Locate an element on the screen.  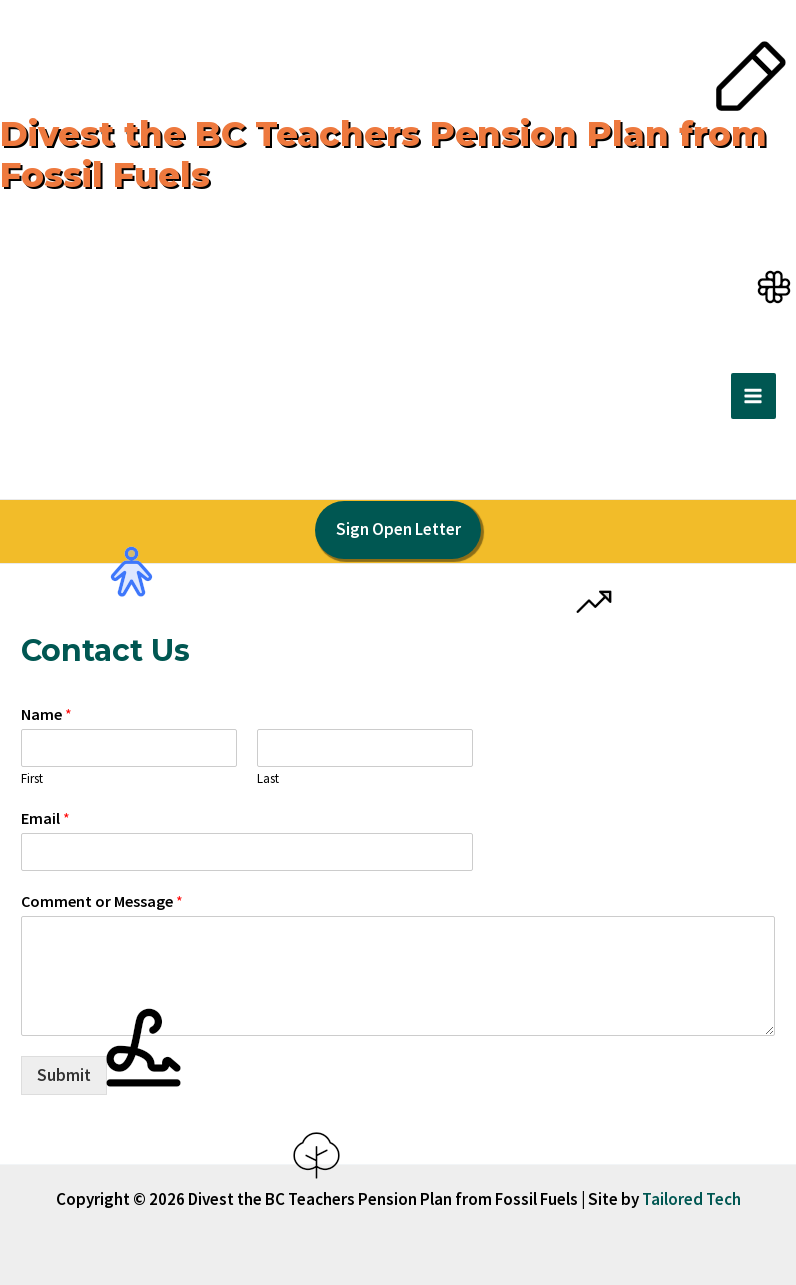
access your profile or account is located at coordinates (131, 572).